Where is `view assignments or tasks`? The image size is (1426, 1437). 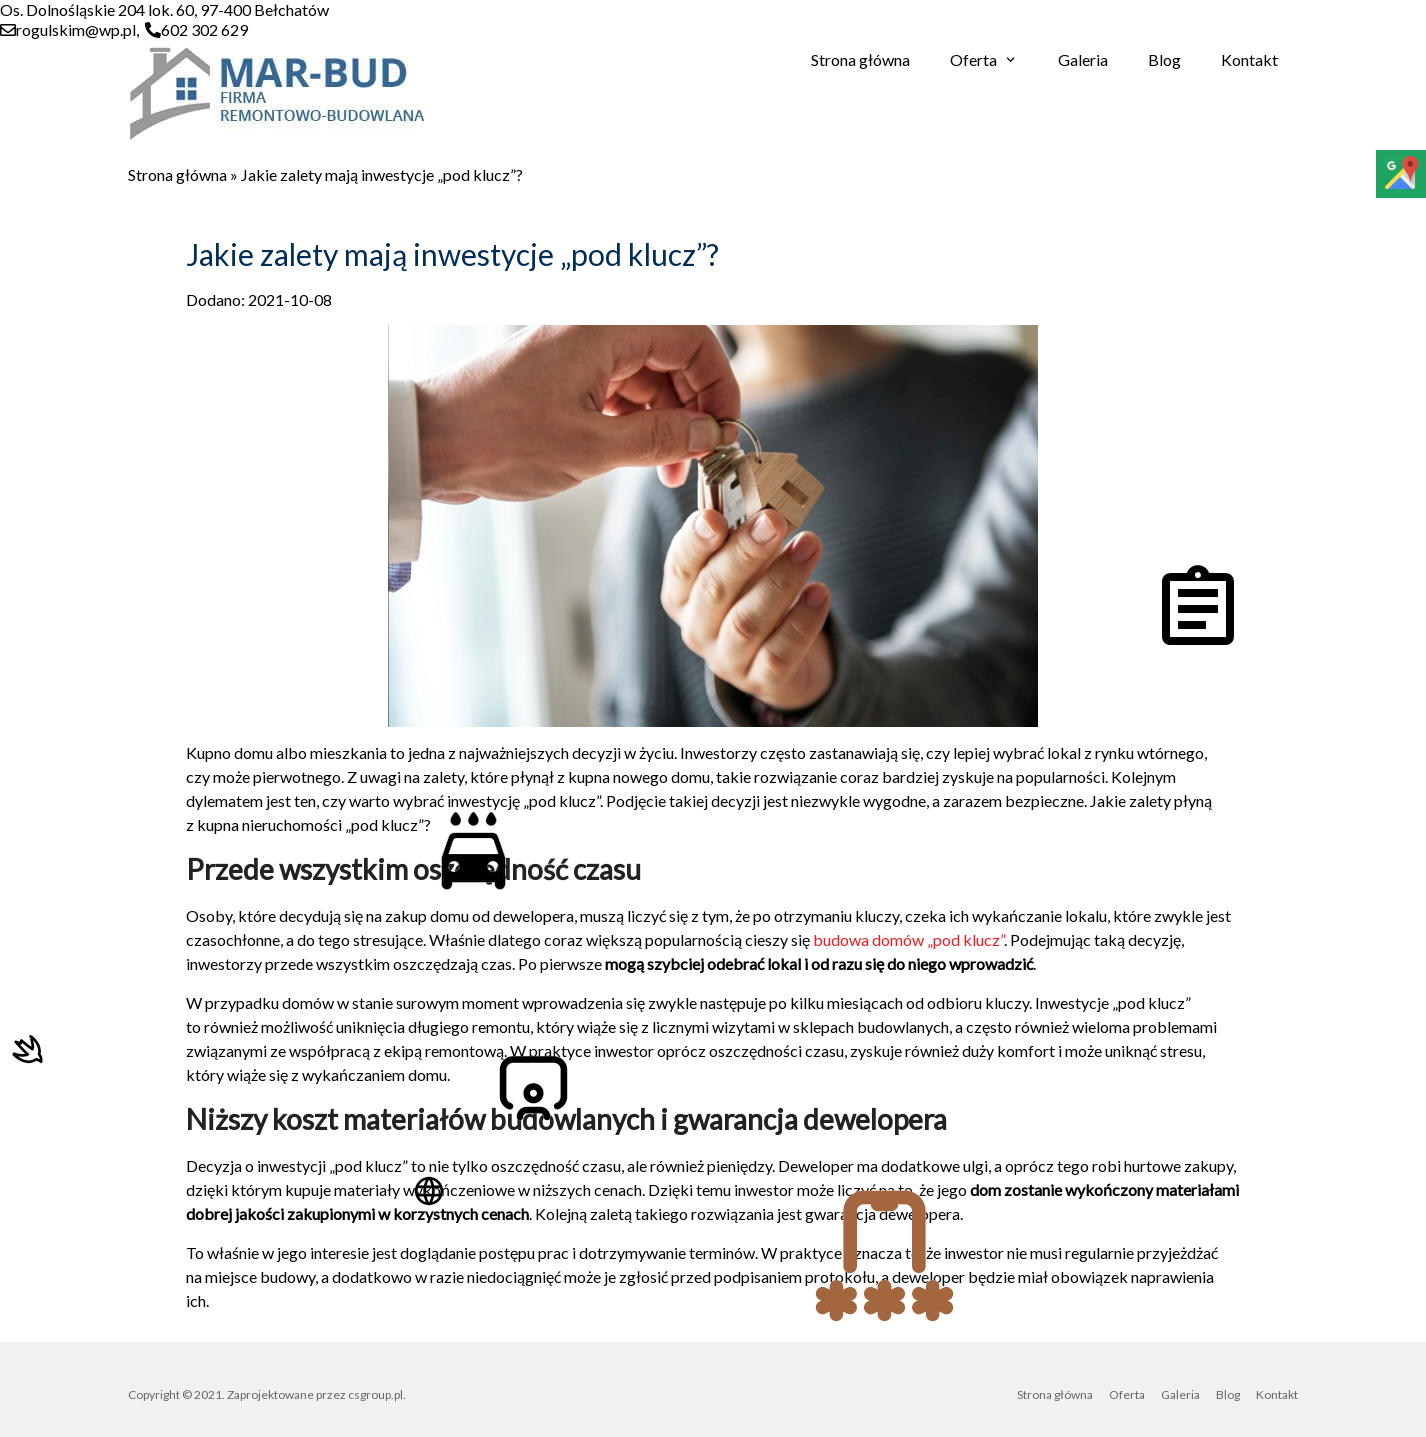
view assignments or tasks is located at coordinates (1198, 609).